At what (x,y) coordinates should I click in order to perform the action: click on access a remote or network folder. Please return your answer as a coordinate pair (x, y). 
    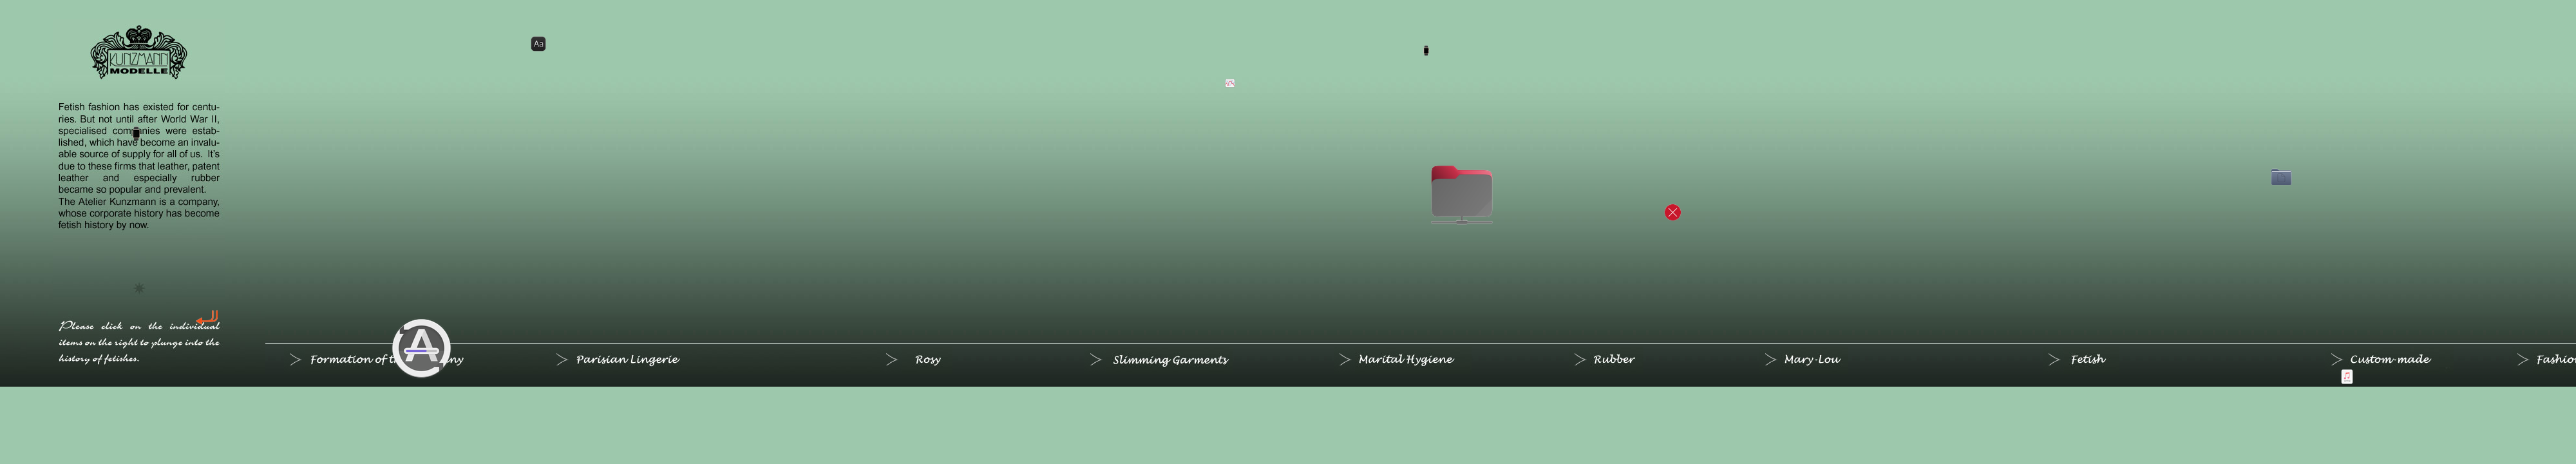
    Looking at the image, I should click on (1462, 194).